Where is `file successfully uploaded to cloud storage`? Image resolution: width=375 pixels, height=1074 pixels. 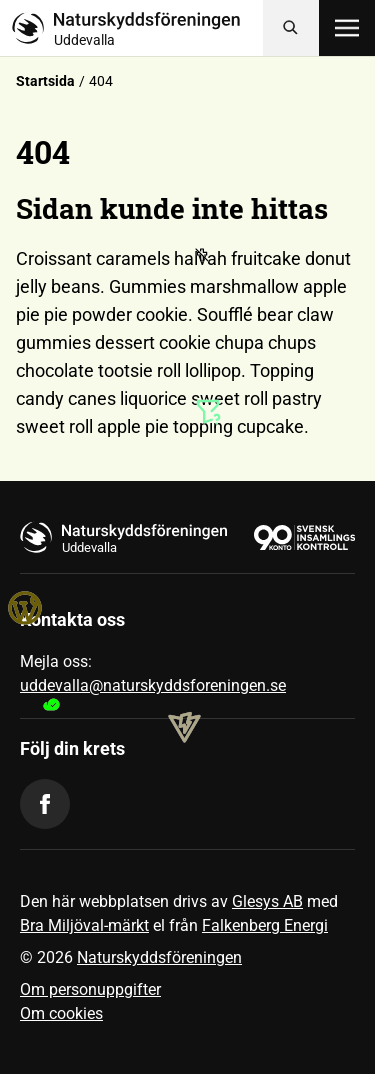 file successfully uploaded to cloud storage is located at coordinates (51, 704).